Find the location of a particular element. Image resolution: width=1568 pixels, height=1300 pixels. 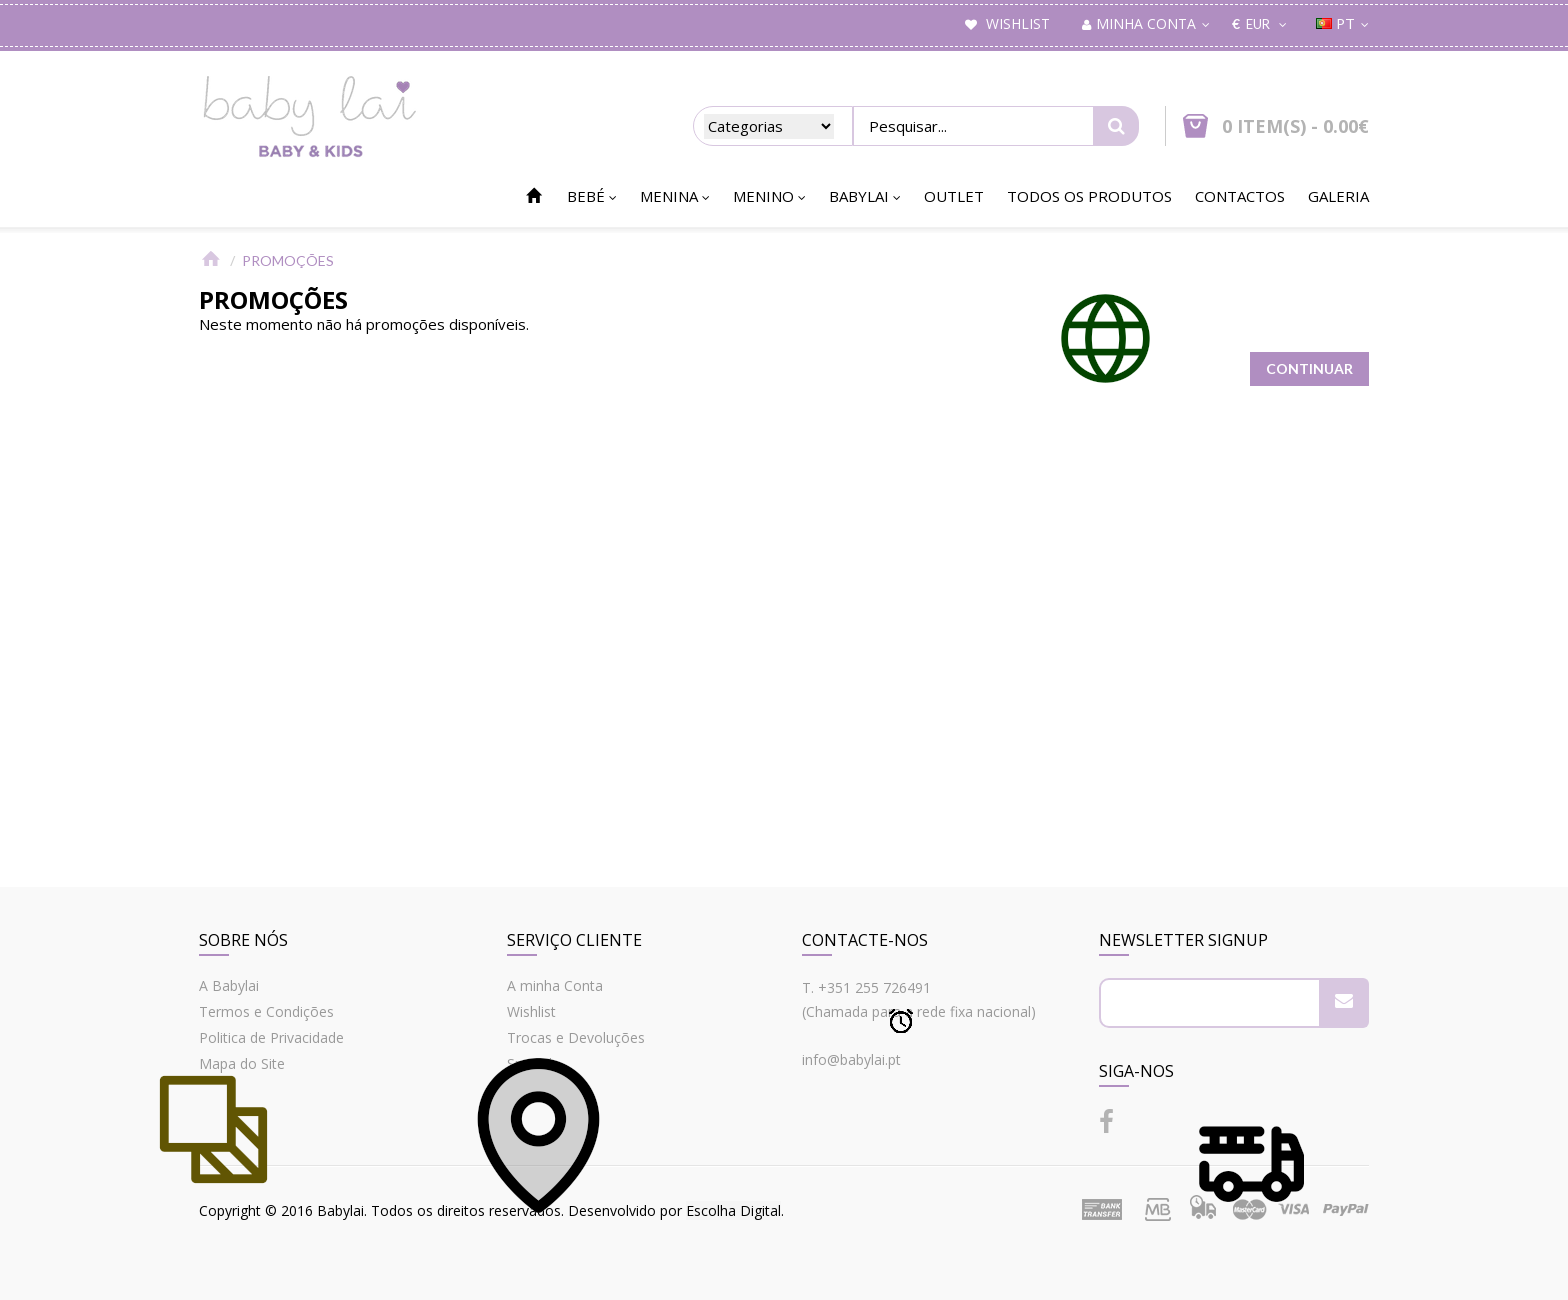

emergency services or fire department contact is located at coordinates (1249, 1159).